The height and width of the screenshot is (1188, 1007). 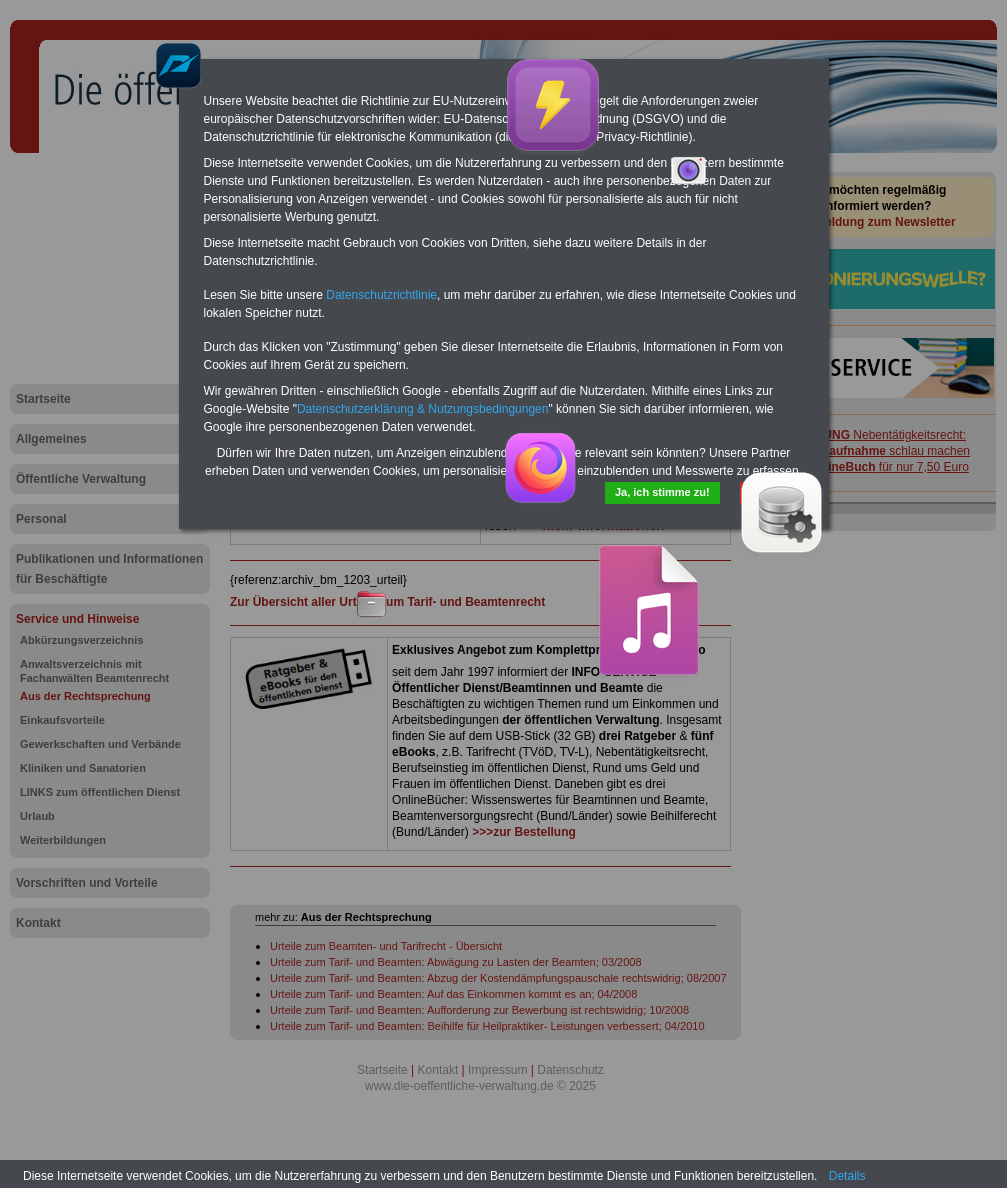 What do you see at coordinates (553, 105) in the screenshot?
I see `open keypunch typing practice app` at bounding box center [553, 105].